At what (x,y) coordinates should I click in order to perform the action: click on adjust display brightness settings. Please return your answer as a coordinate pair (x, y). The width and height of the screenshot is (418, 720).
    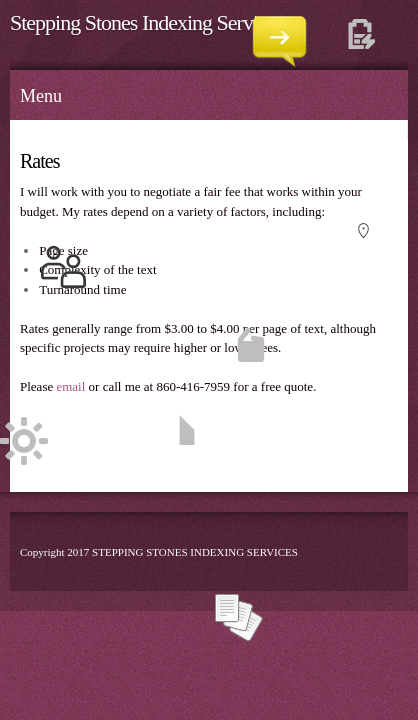
    Looking at the image, I should click on (24, 441).